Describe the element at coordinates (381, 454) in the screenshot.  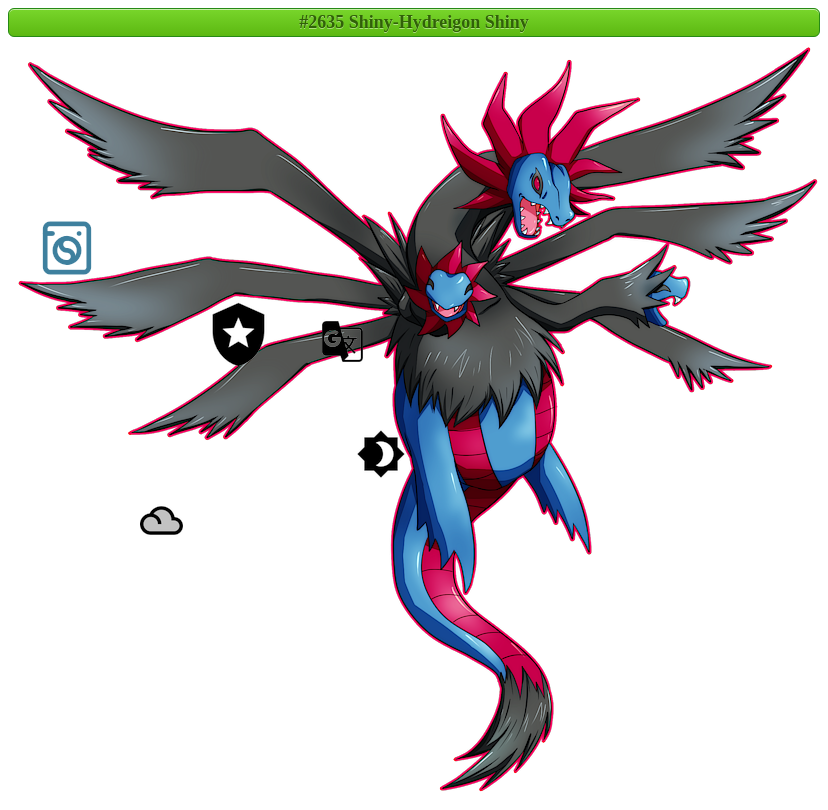
I see `toggle dark mode or night theme` at that location.